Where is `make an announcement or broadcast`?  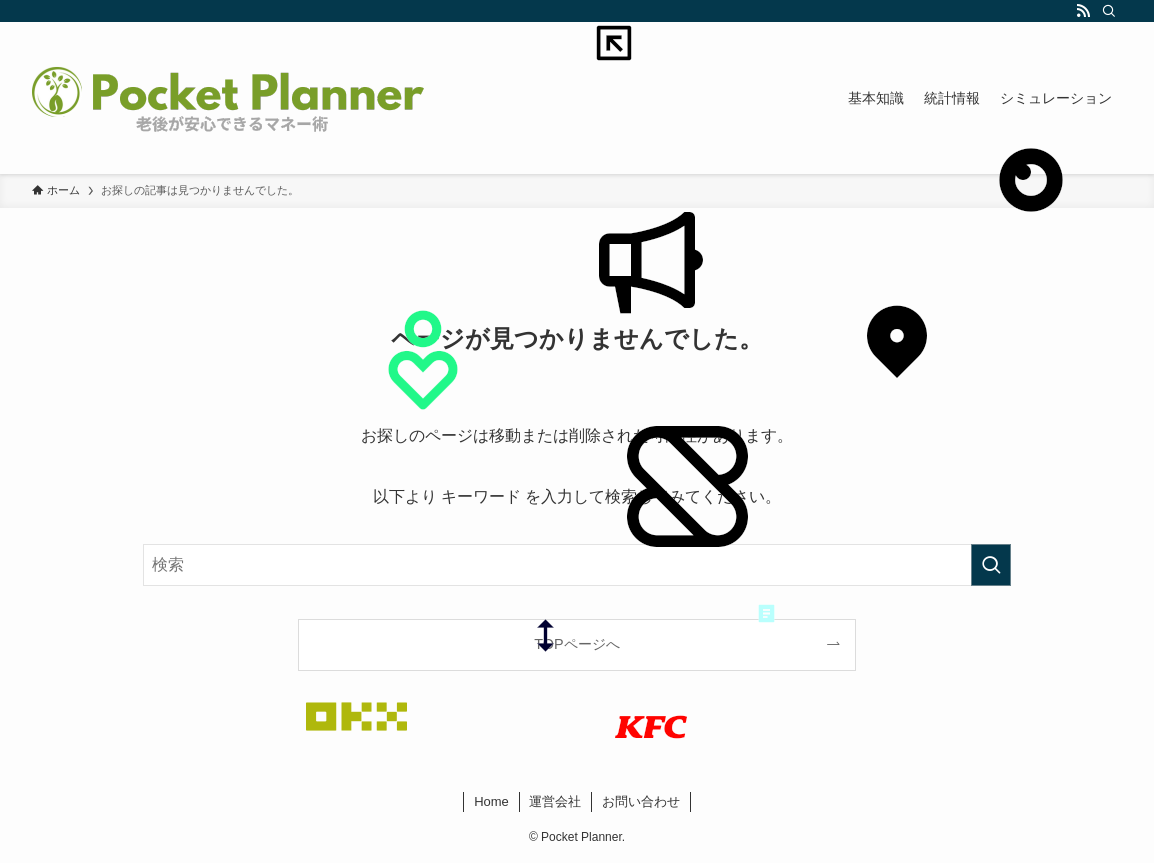 make an announcement or broadcast is located at coordinates (647, 260).